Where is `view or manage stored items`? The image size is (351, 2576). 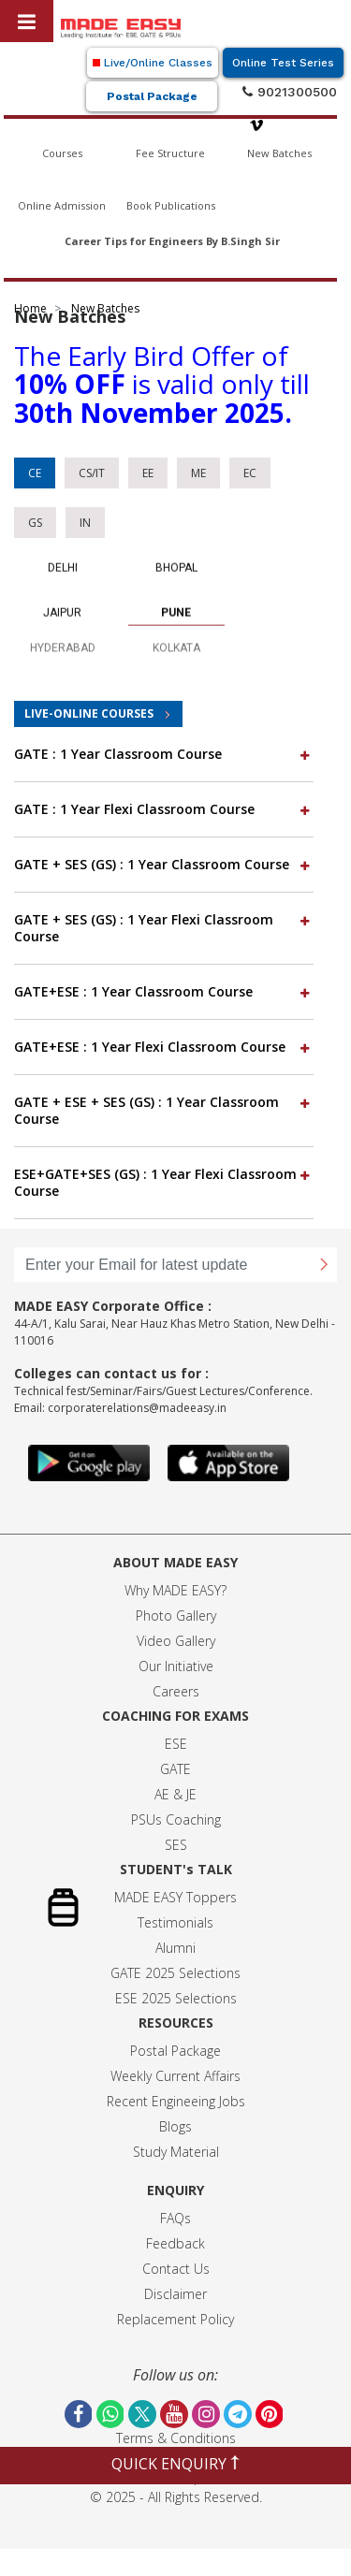
view or manage stored items is located at coordinates (63, 1907).